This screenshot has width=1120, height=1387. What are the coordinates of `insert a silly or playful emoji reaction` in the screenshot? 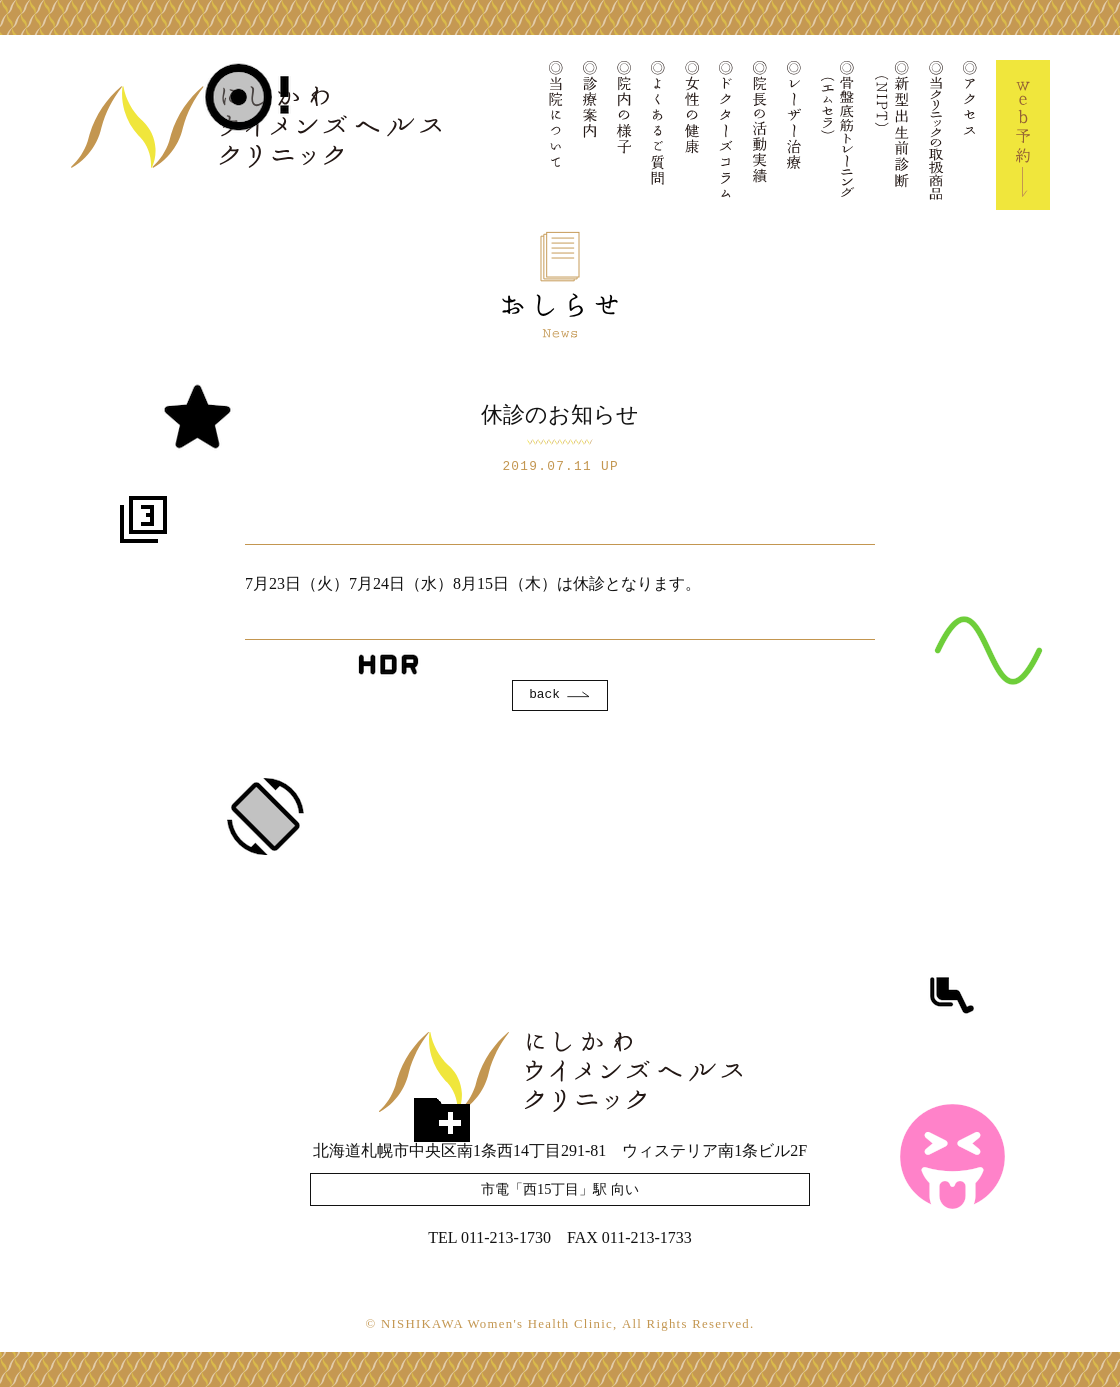 It's located at (952, 1156).